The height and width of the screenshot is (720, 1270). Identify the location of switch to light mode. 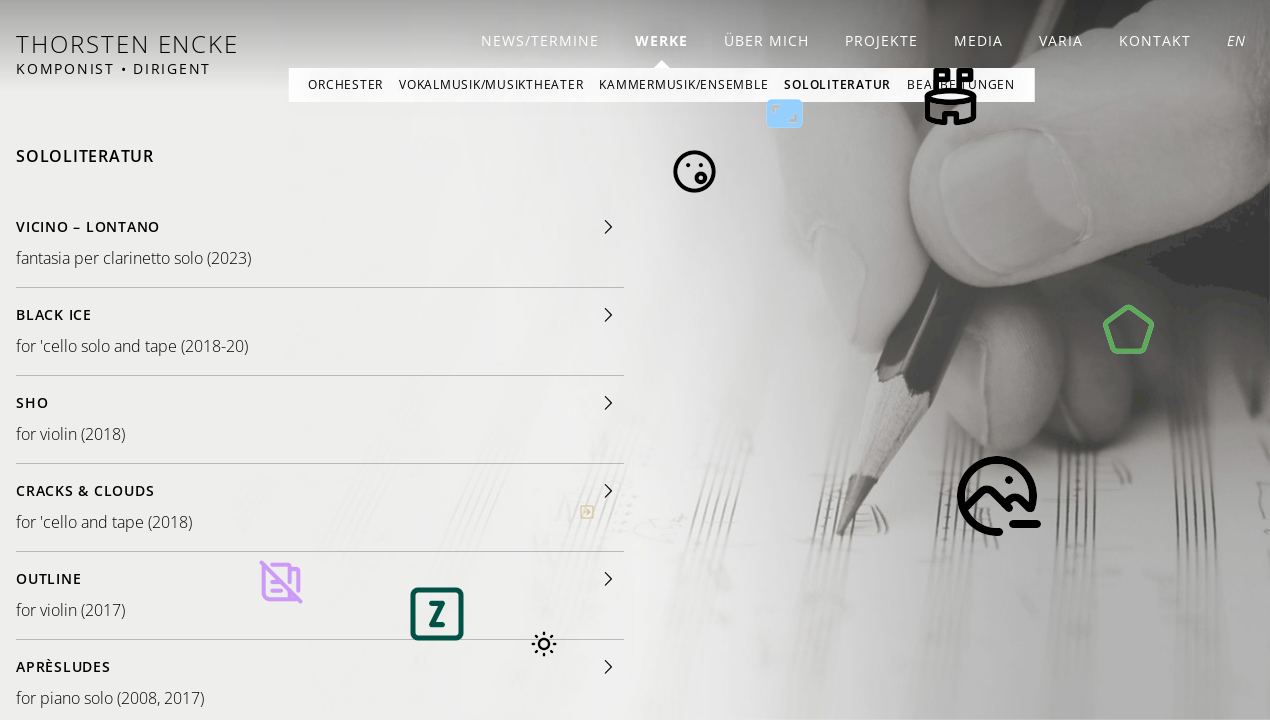
(544, 644).